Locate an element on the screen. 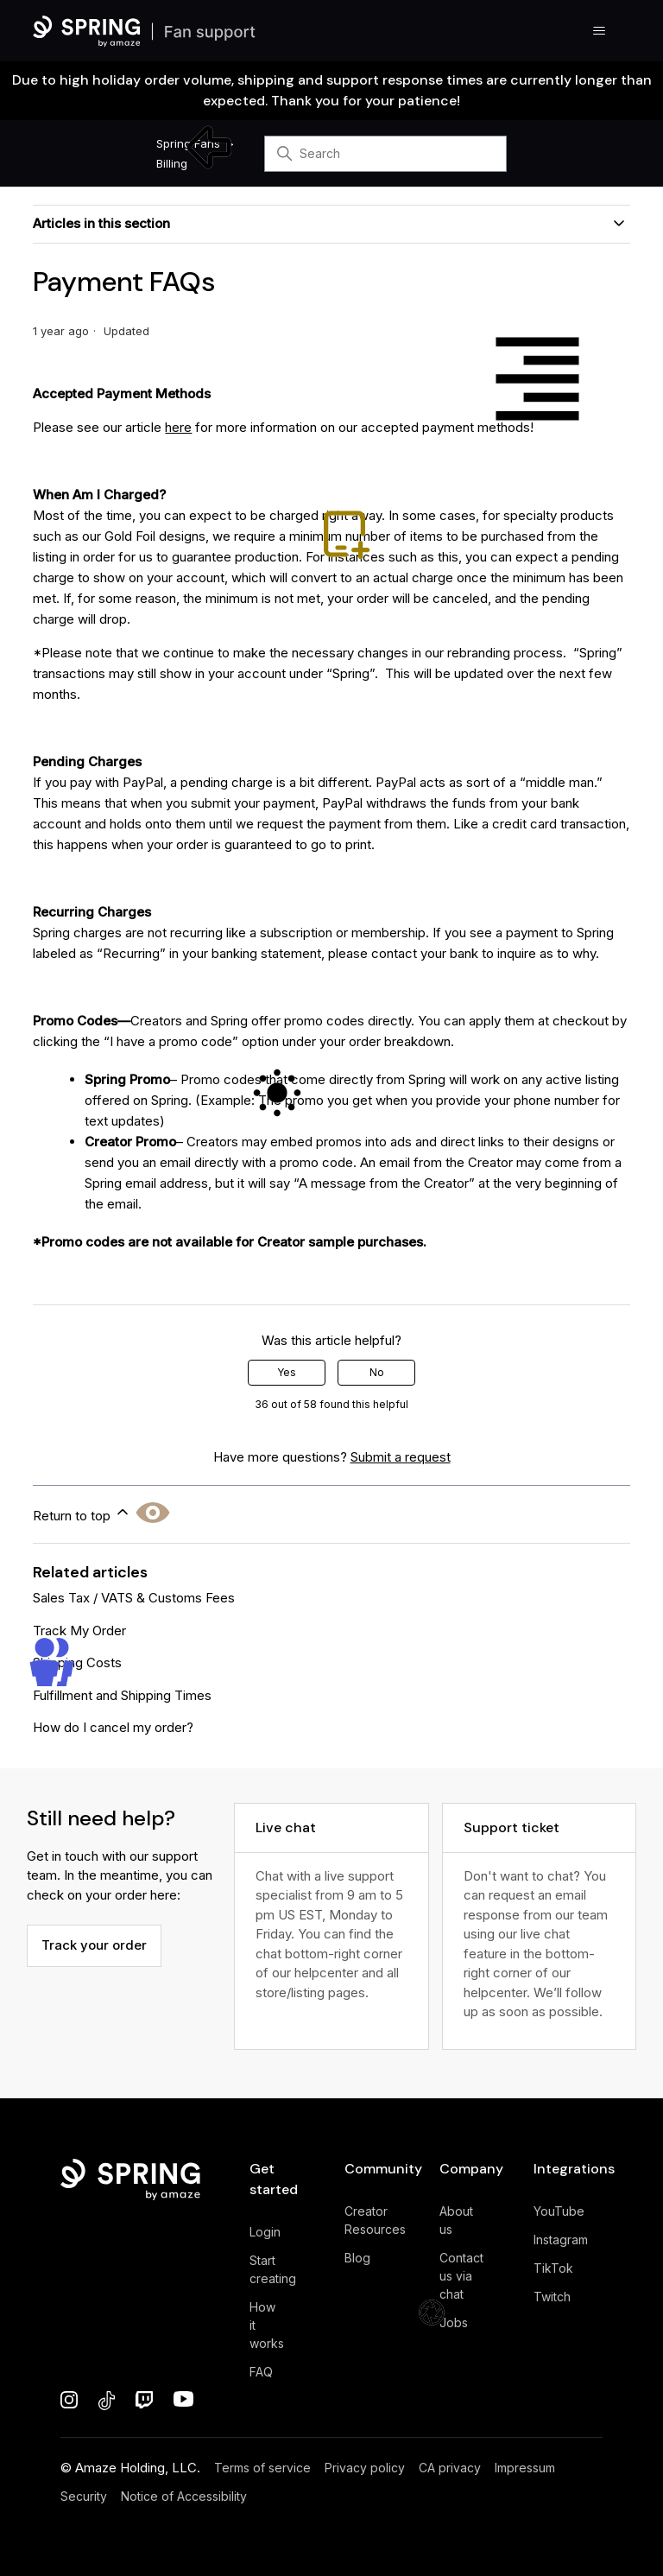 The height and width of the screenshot is (2576, 663). go back to the previous screen is located at coordinates (210, 147).